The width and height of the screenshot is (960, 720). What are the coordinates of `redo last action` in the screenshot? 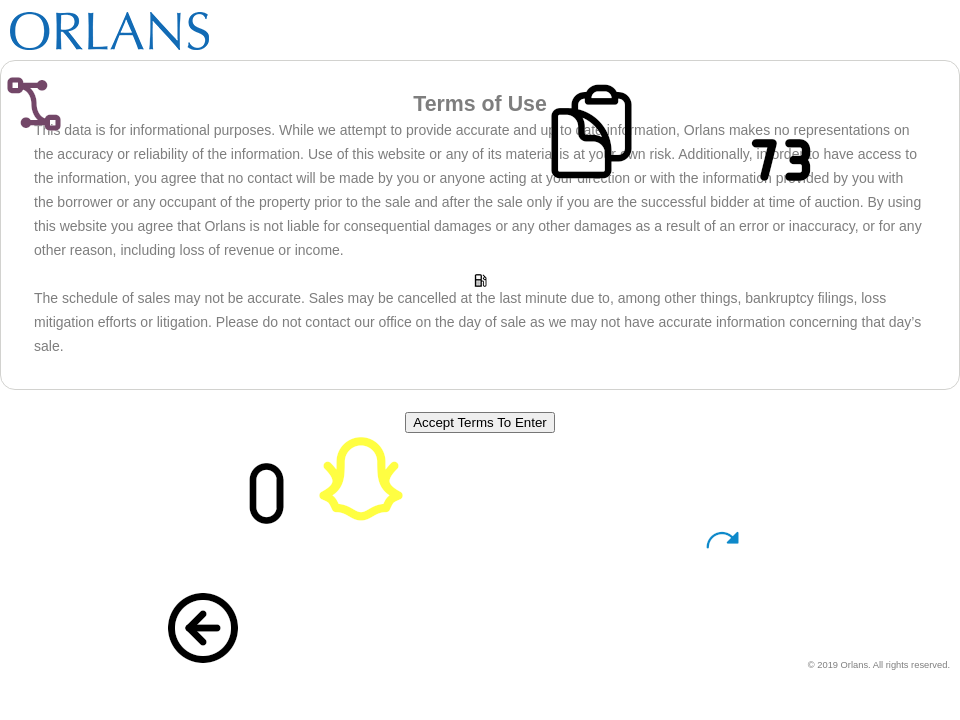 It's located at (722, 539).